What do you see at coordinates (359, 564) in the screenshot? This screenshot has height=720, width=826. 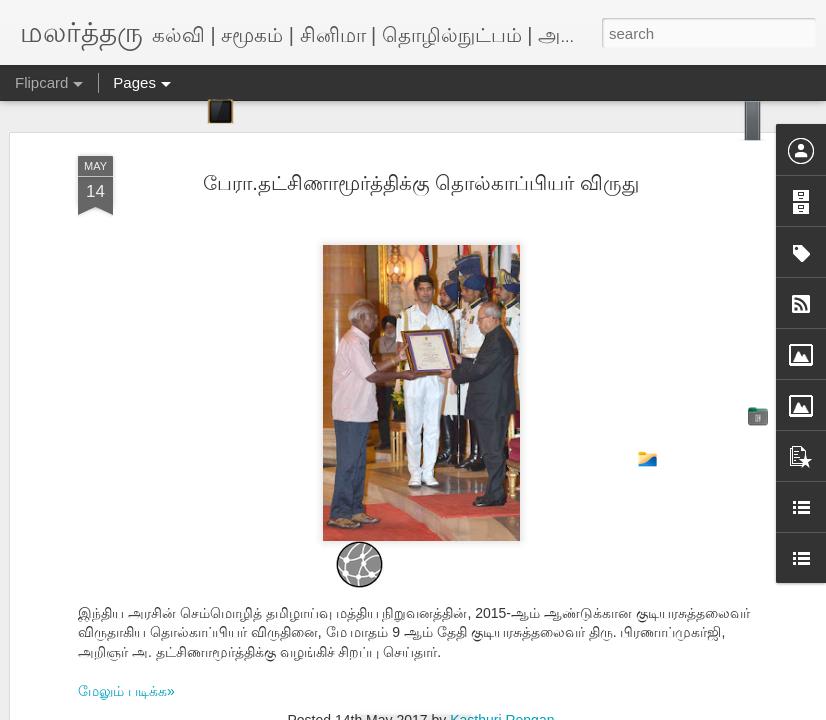 I see `access network locations in the sidebar` at bounding box center [359, 564].